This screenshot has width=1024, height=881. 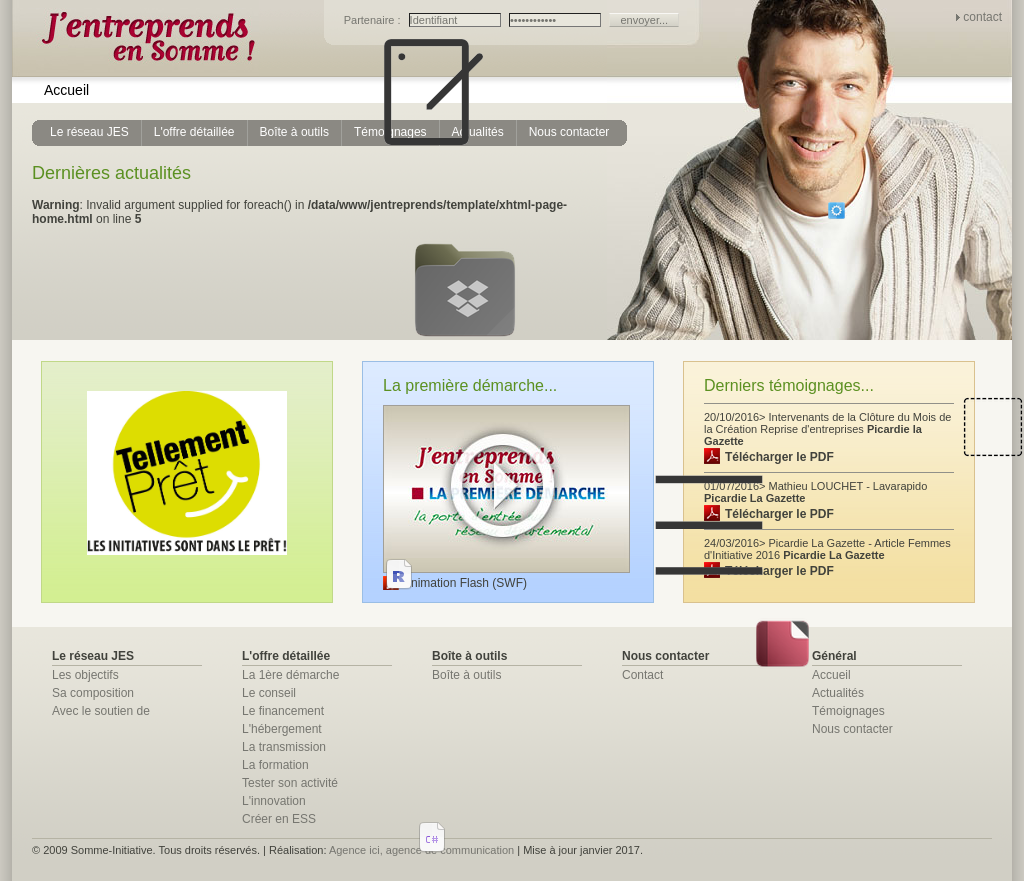 What do you see at coordinates (432, 837) in the screenshot?
I see `a C# source code file` at bounding box center [432, 837].